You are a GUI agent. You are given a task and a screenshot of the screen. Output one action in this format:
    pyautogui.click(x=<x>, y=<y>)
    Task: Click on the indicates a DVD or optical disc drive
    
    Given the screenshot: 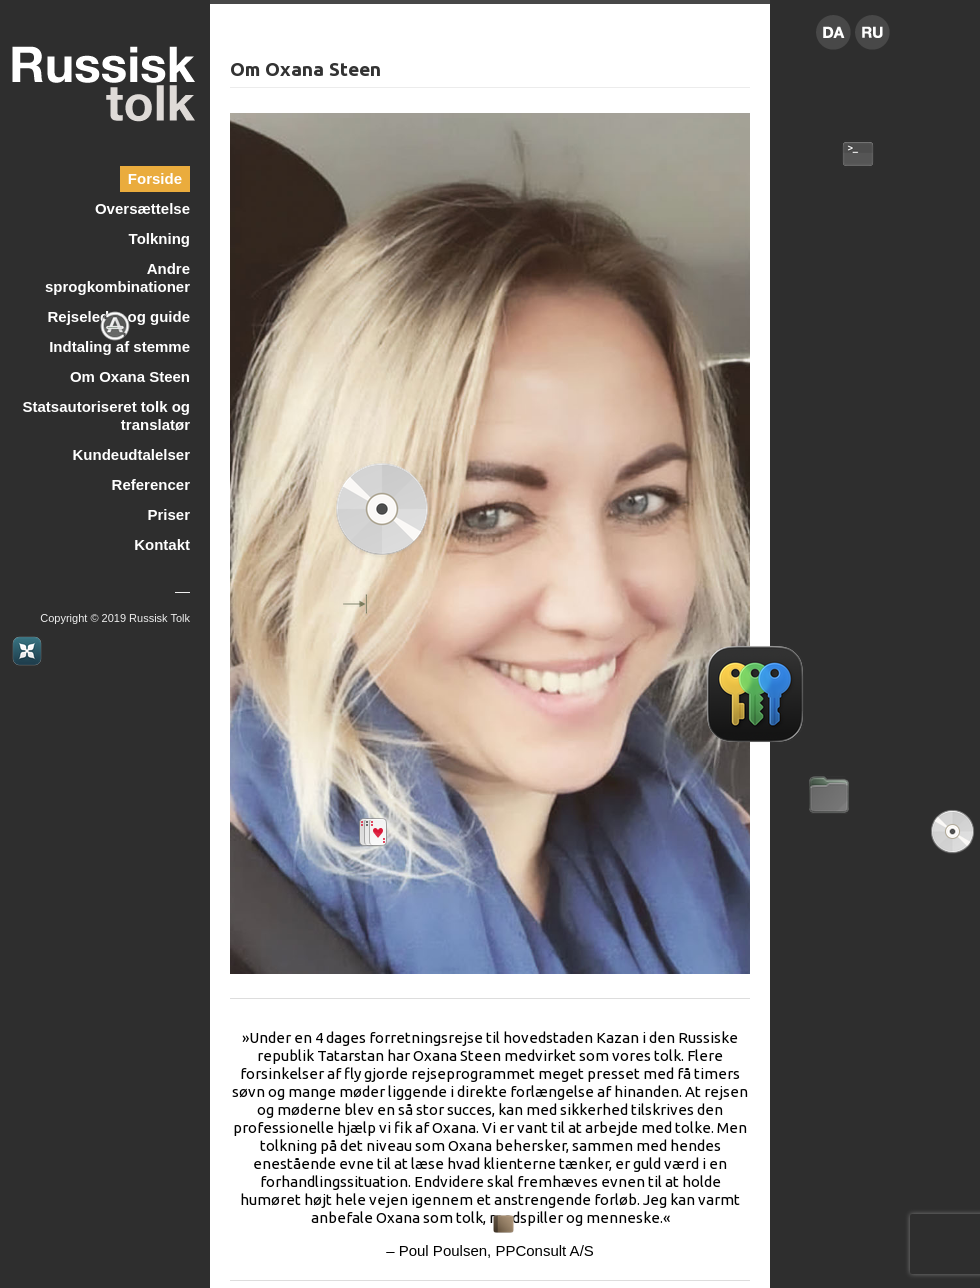 What is the action you would take?
    pyautogui.click(x=952, y=831)
    